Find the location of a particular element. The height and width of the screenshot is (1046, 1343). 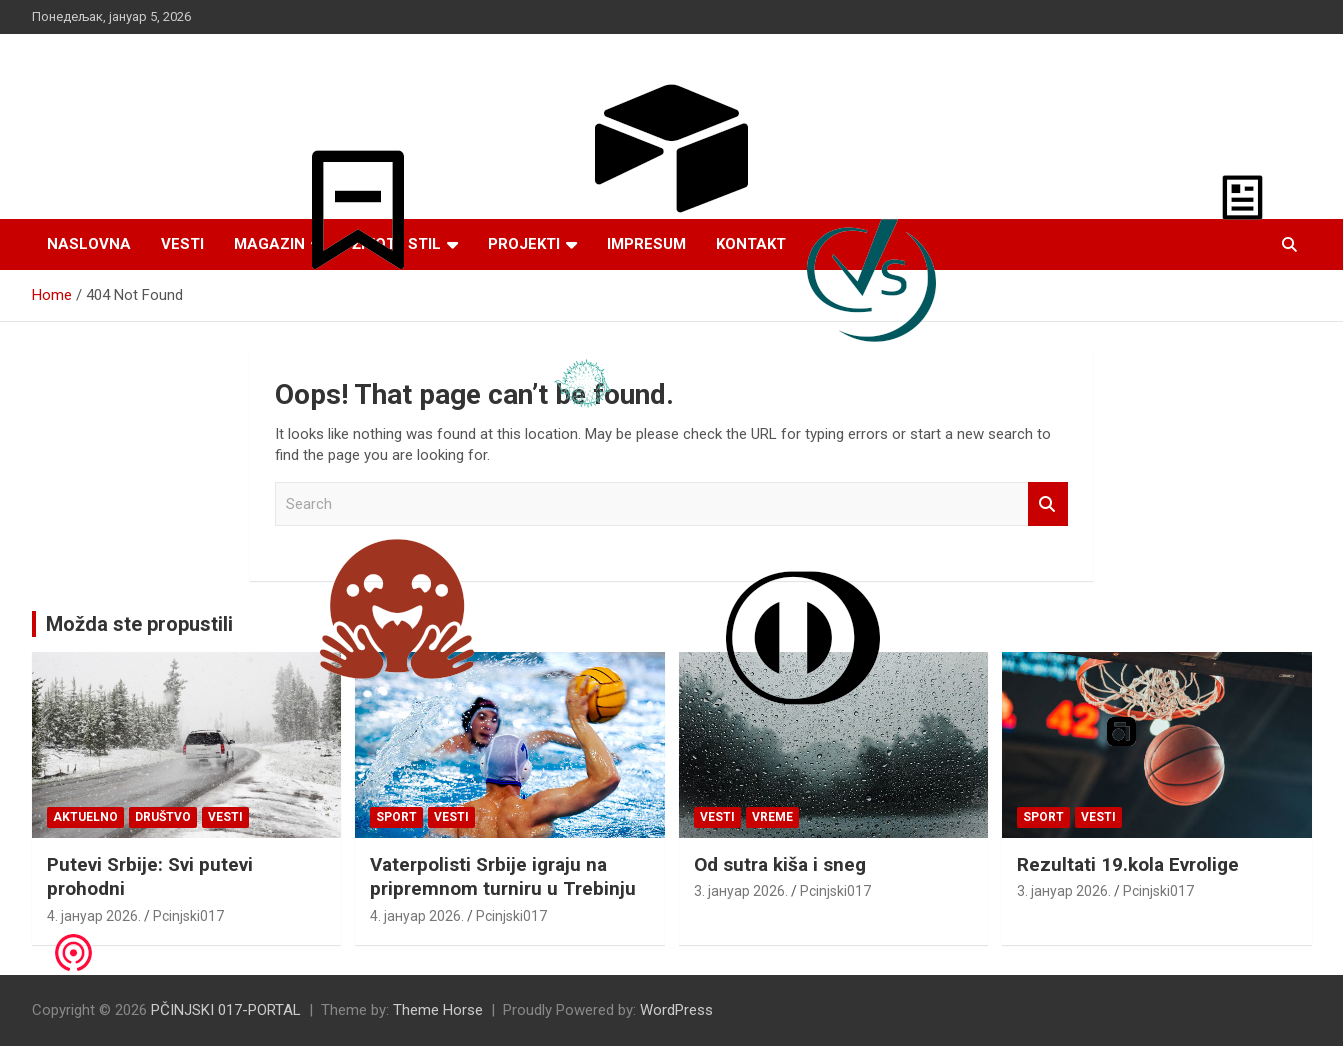

pay with Diners Club credit card is located at coordinates (803, 638).